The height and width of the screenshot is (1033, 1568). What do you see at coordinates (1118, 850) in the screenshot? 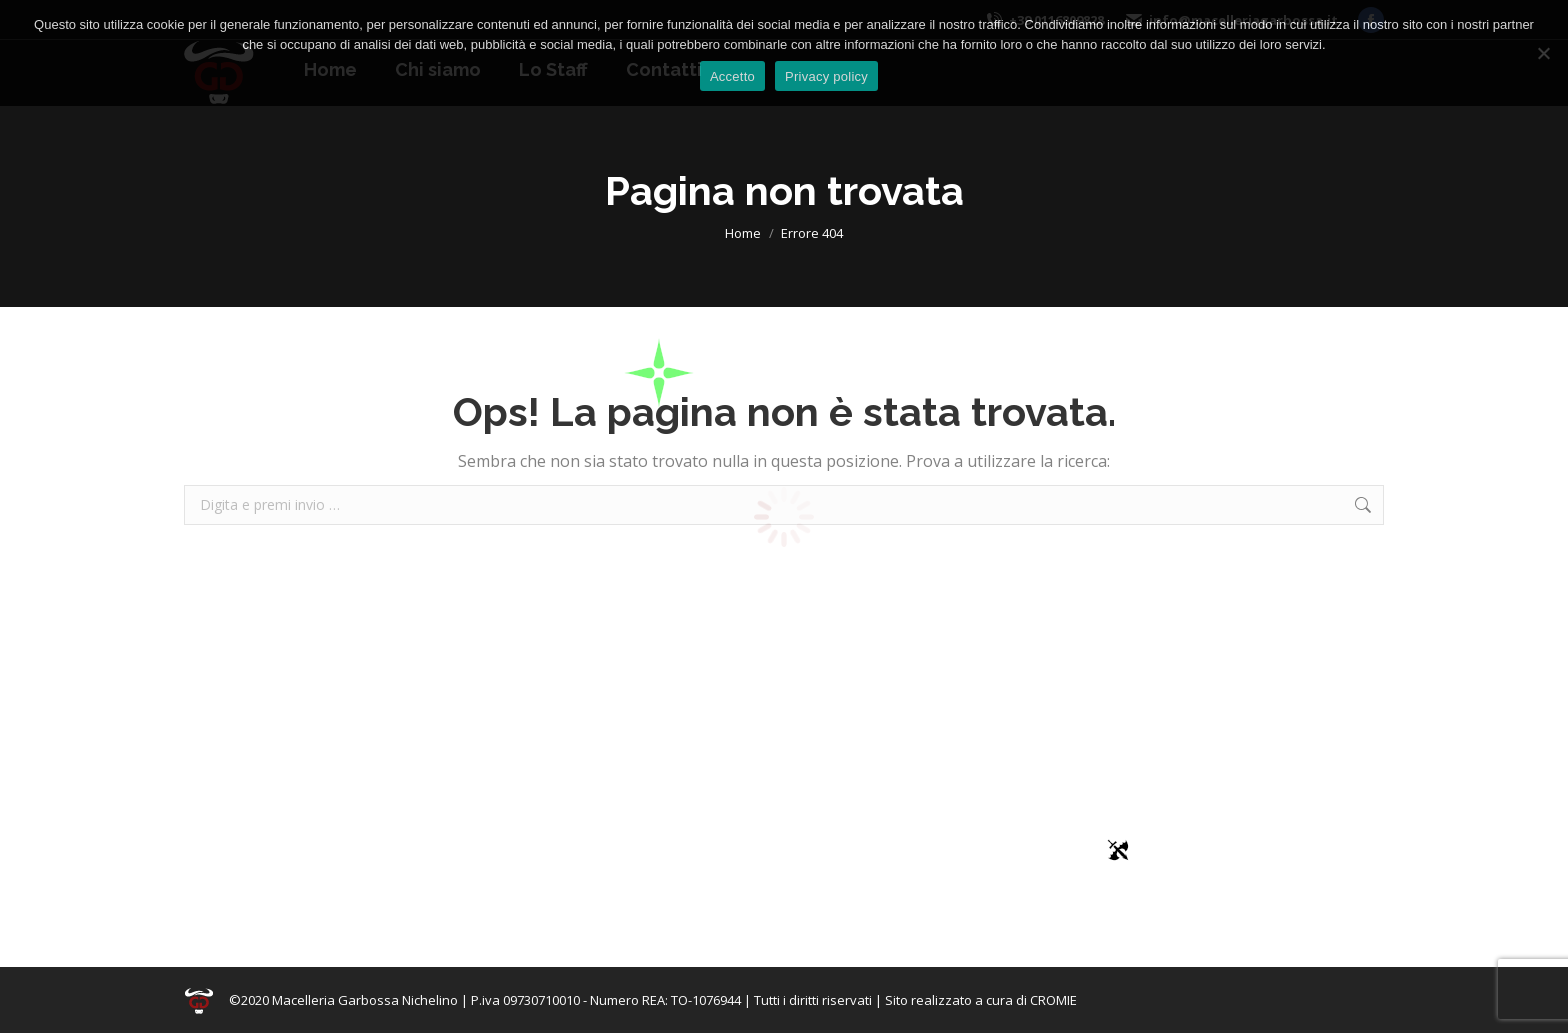
I see `equip a bat-themed blade weapon` at bounding box center [1118, 850].